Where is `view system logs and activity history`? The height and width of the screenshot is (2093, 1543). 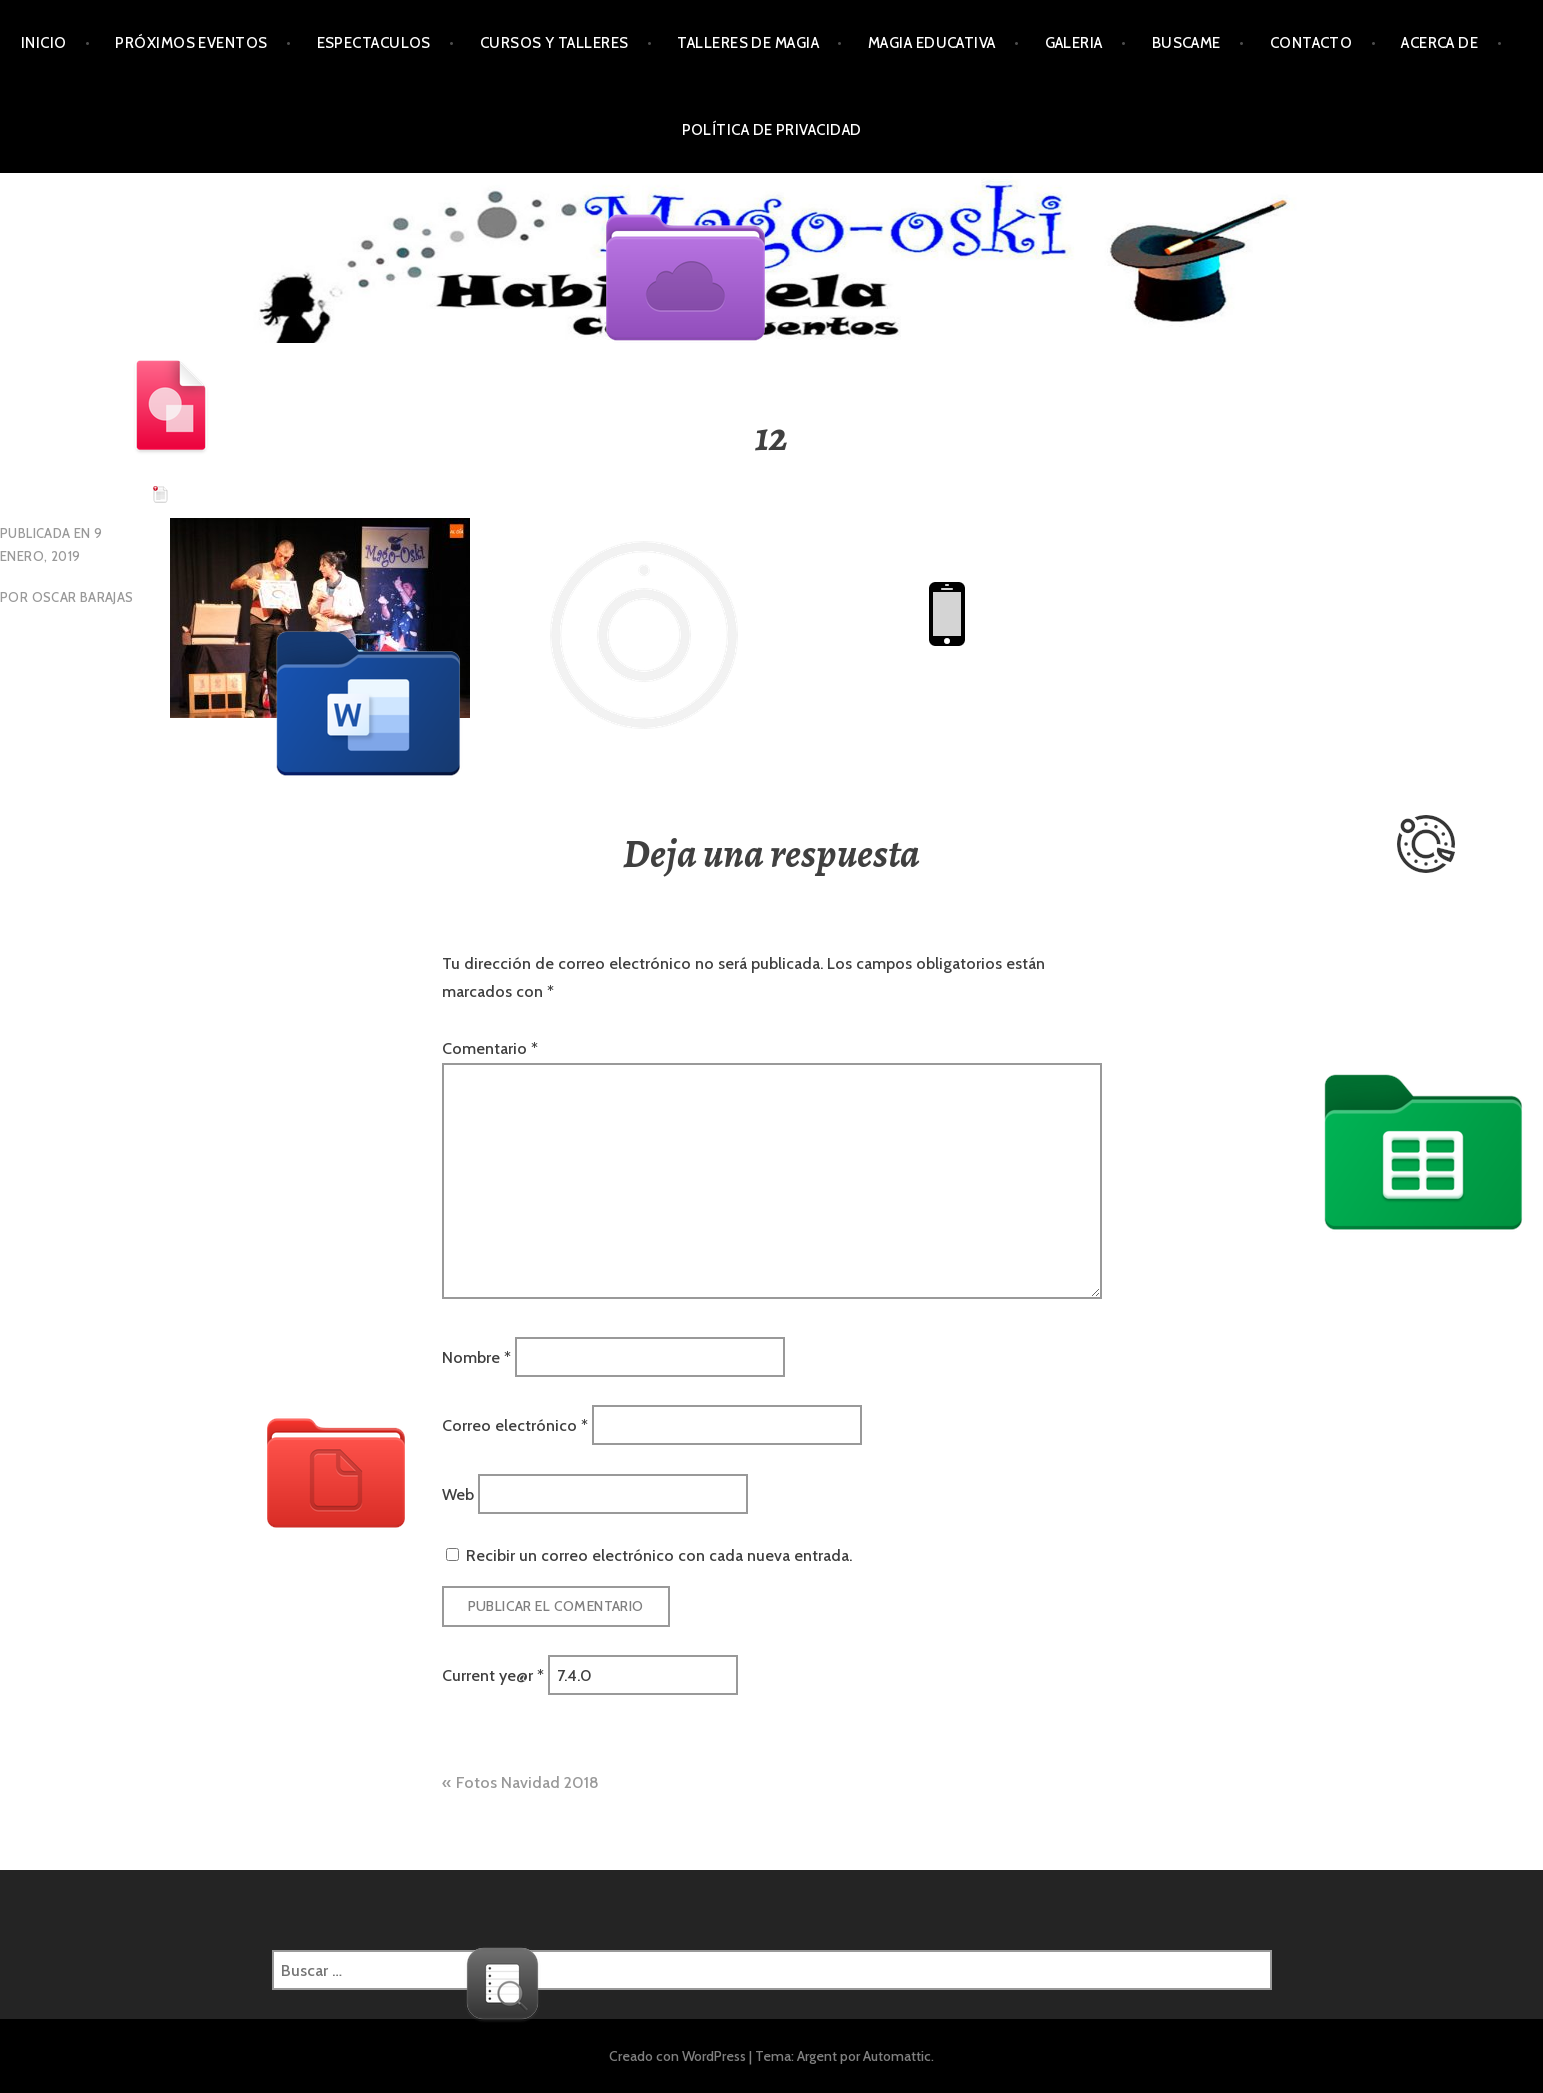
view system logs and activity history is located at coordinates (502, 1983).